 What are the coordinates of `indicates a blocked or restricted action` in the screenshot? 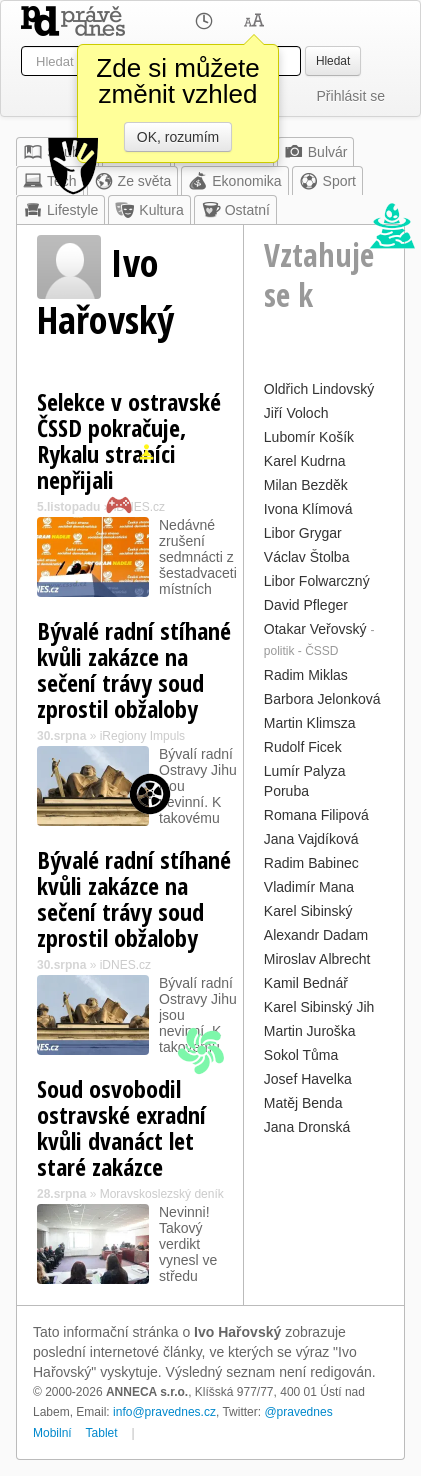 It's located at (72, 165).